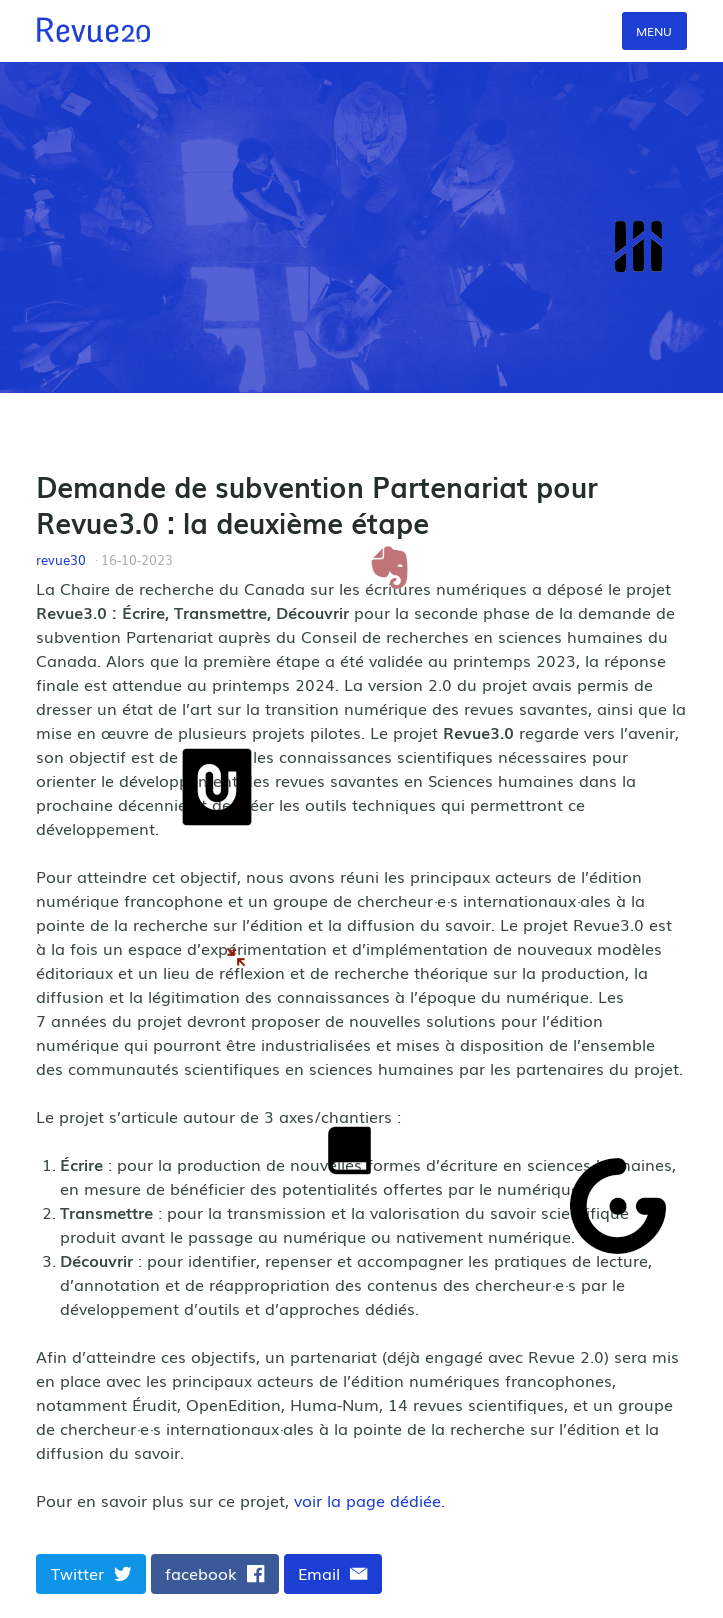 The width and height of the screenshot is (723, 1618). I want to click on open Evernote app, so click(389, 566).